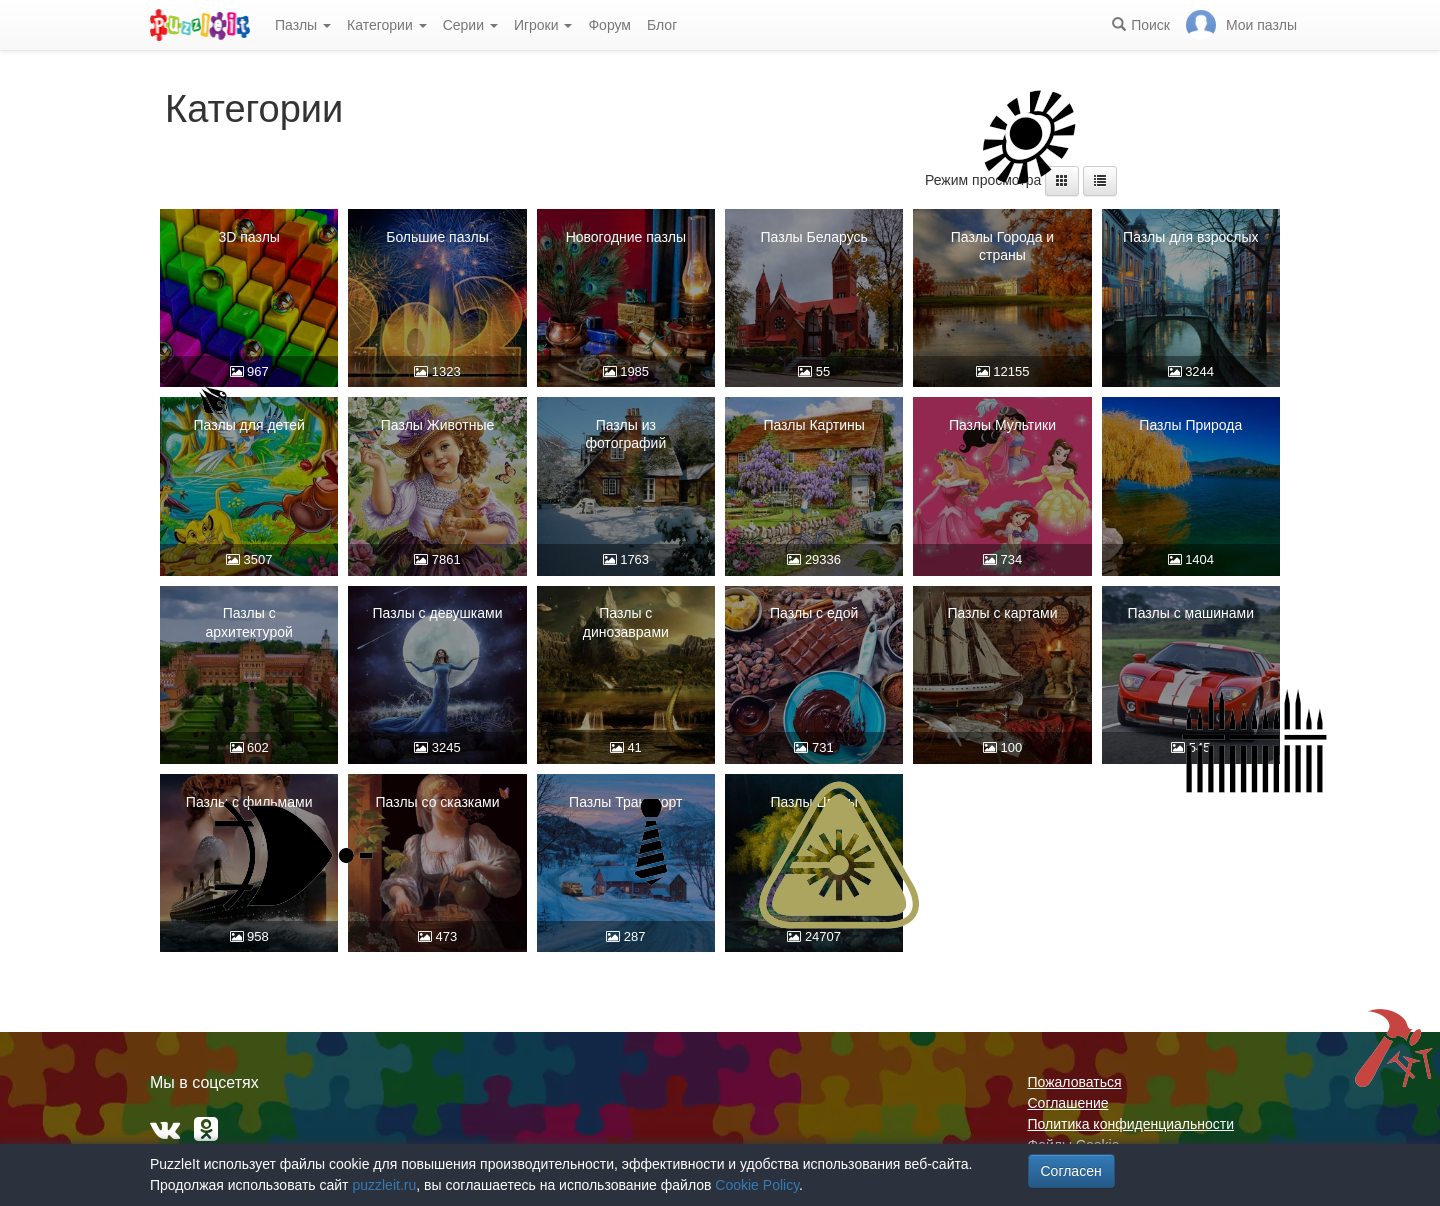 The width and height of the screenshot is (1440, 1206). I want to click on view liquid or water-related resources, so click(213, 400).